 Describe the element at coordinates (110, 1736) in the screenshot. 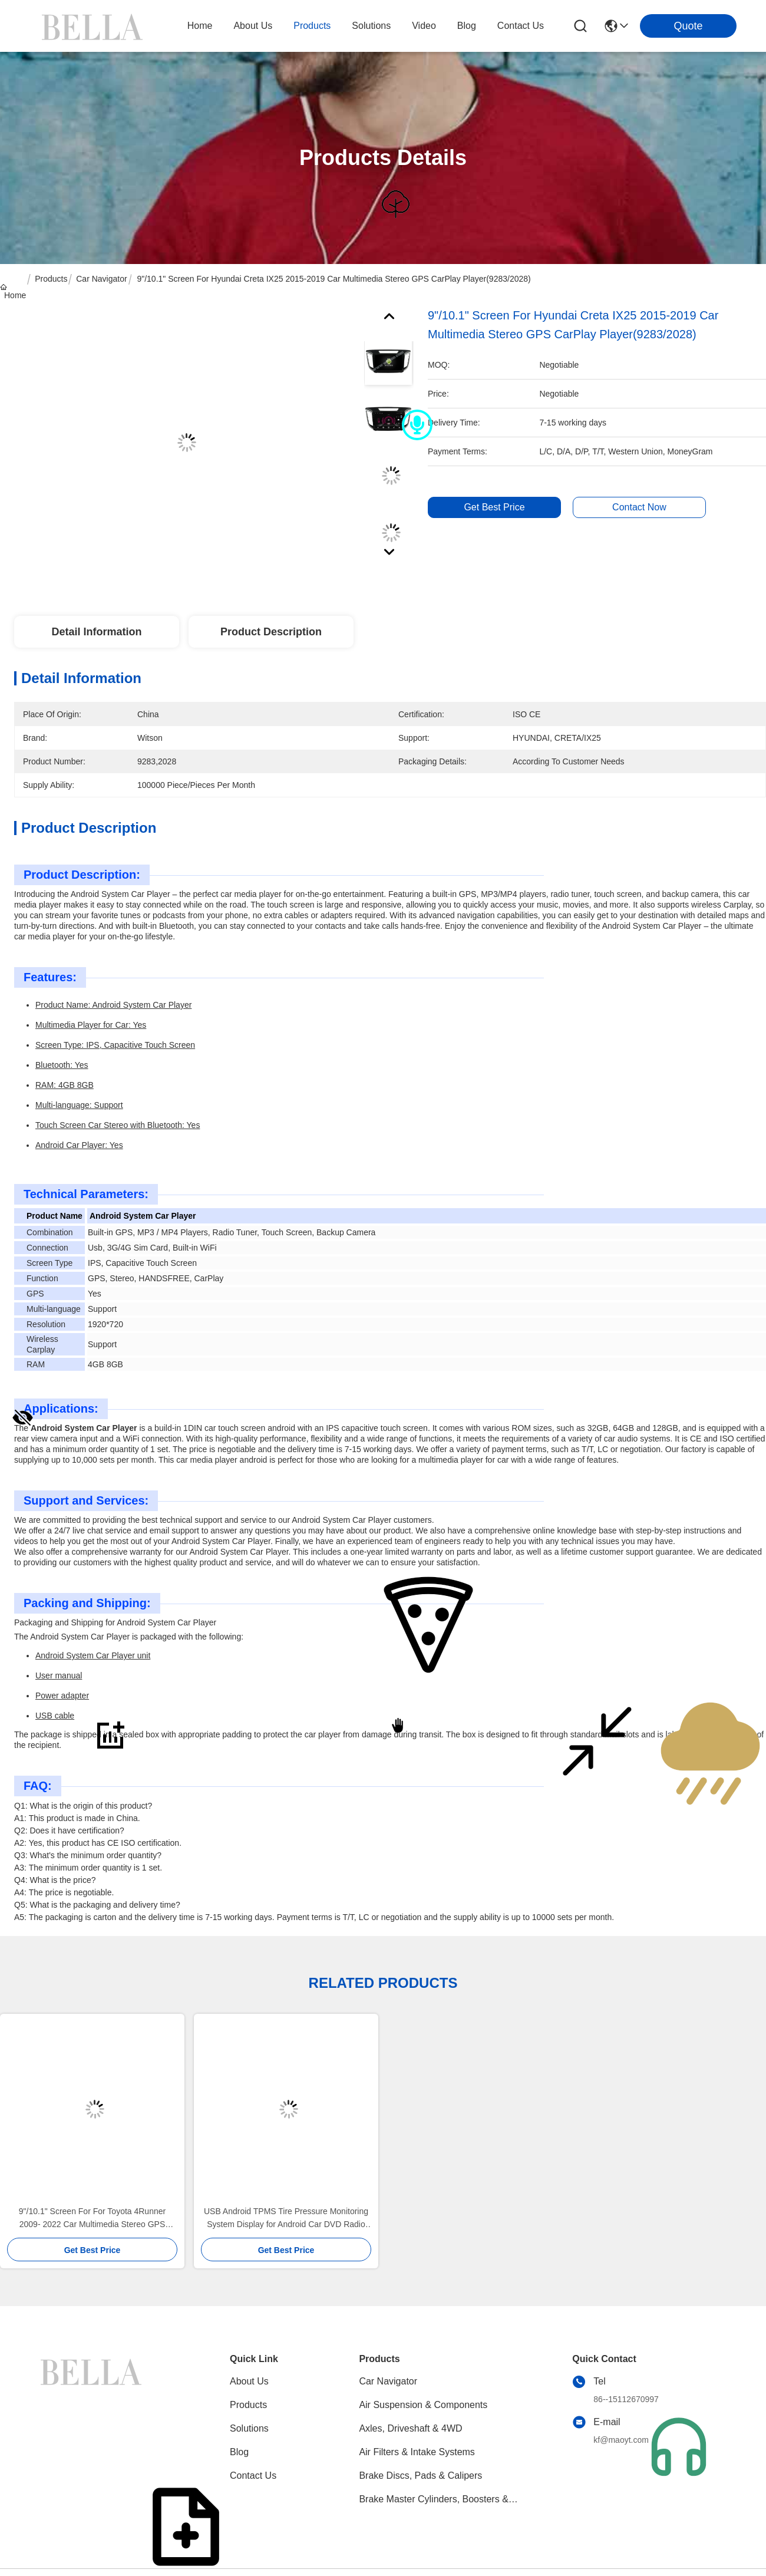

I see `add a new chart or graph` at that location.